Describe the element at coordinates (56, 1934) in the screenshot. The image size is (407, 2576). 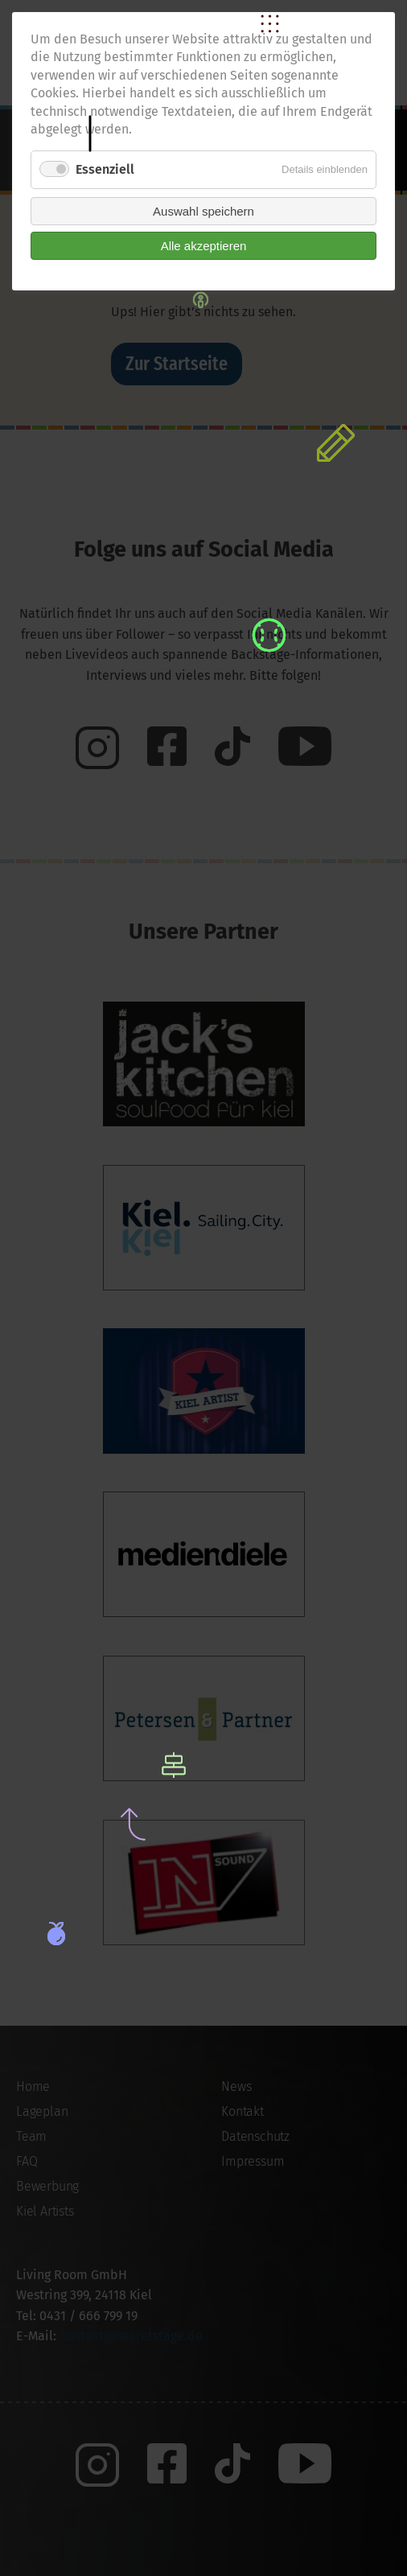
I see `indicates fruit or produce category` at that location.